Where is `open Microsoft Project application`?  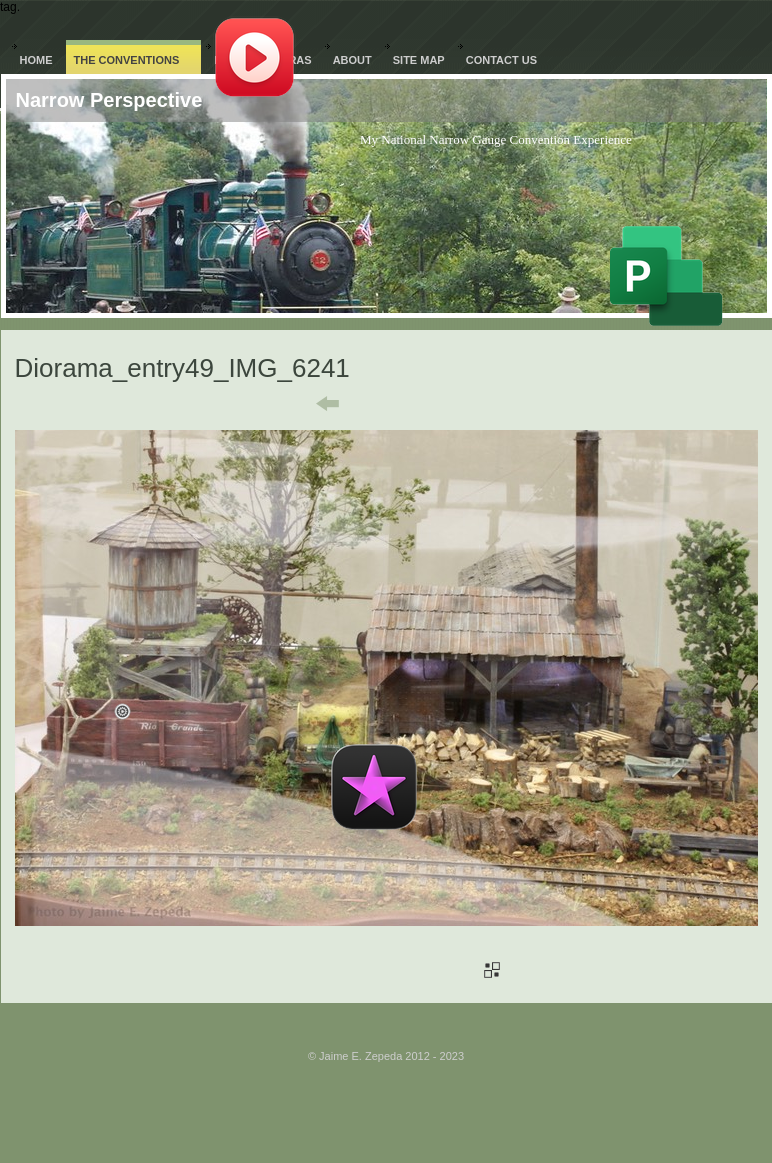
open Microsoft Project application is located at coordinates (667, 276).